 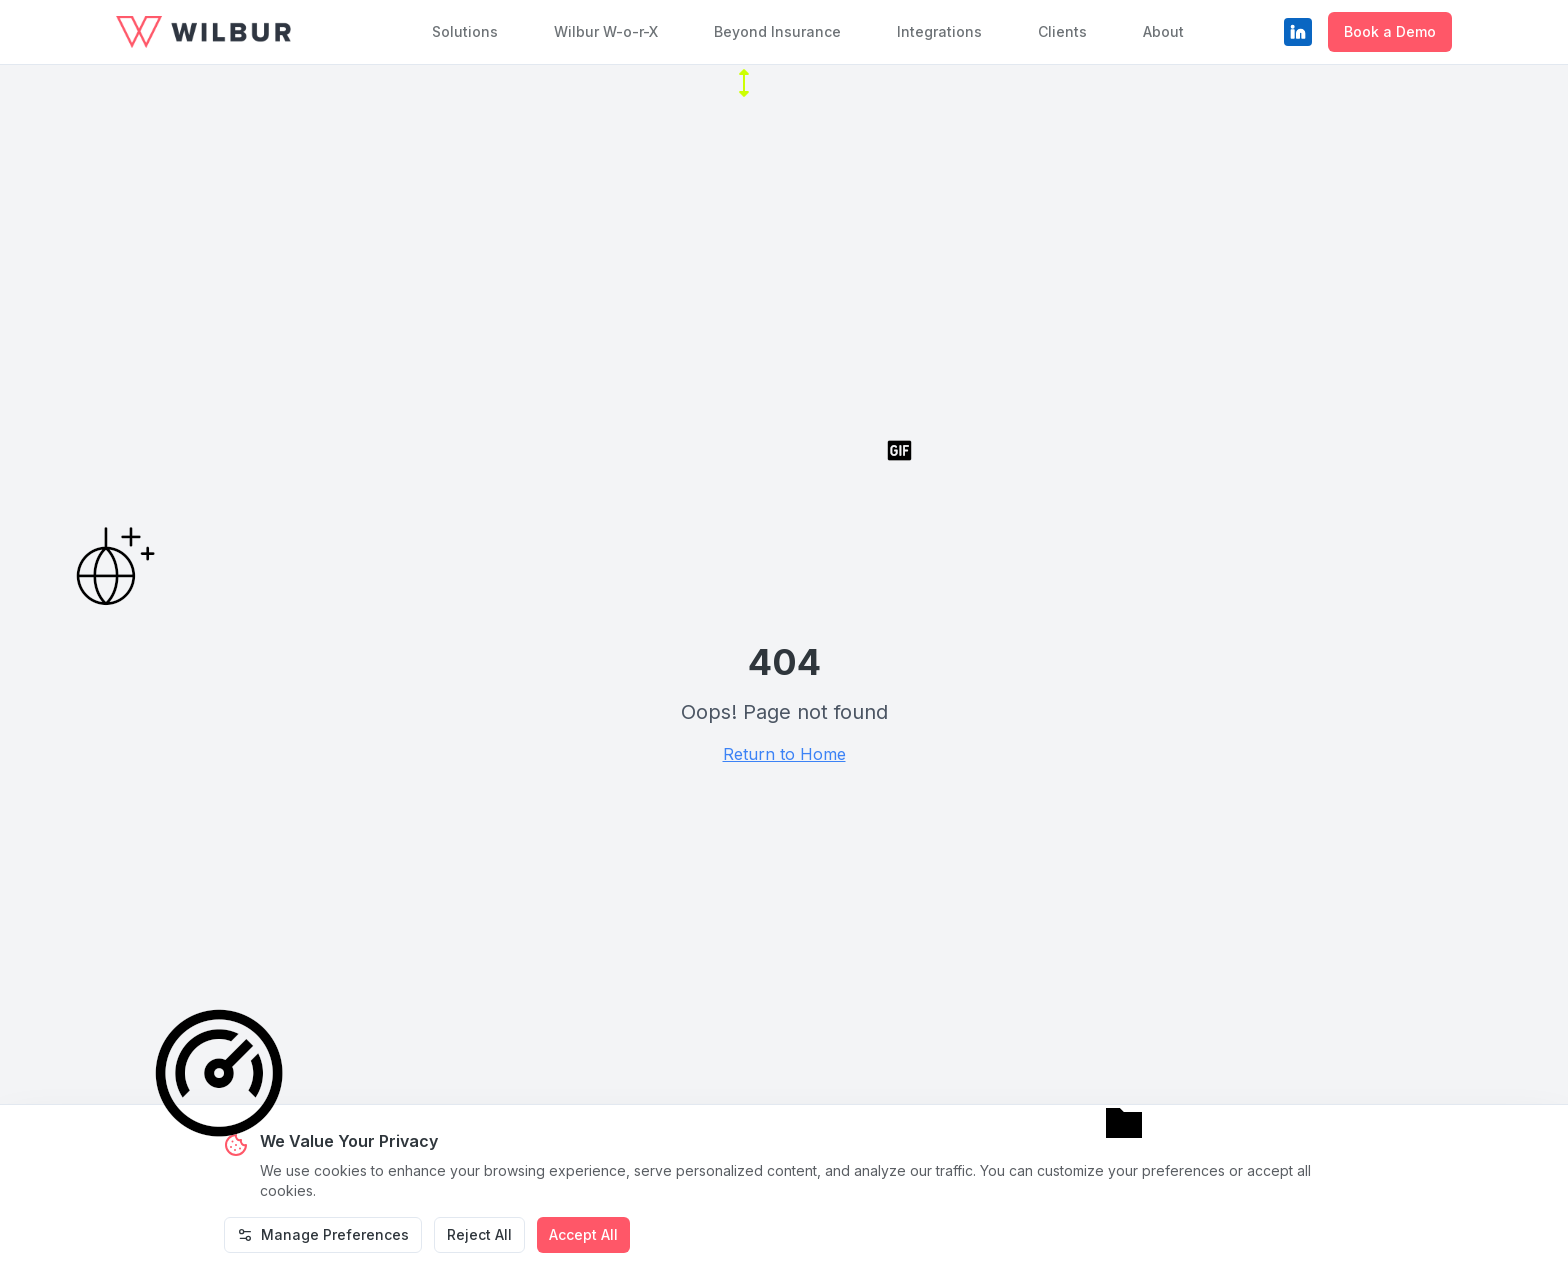 What do you see at coordinates (1124, 1123) in the screenshot?
I see `access your files and documents` at bounding box center [1124, 1123].